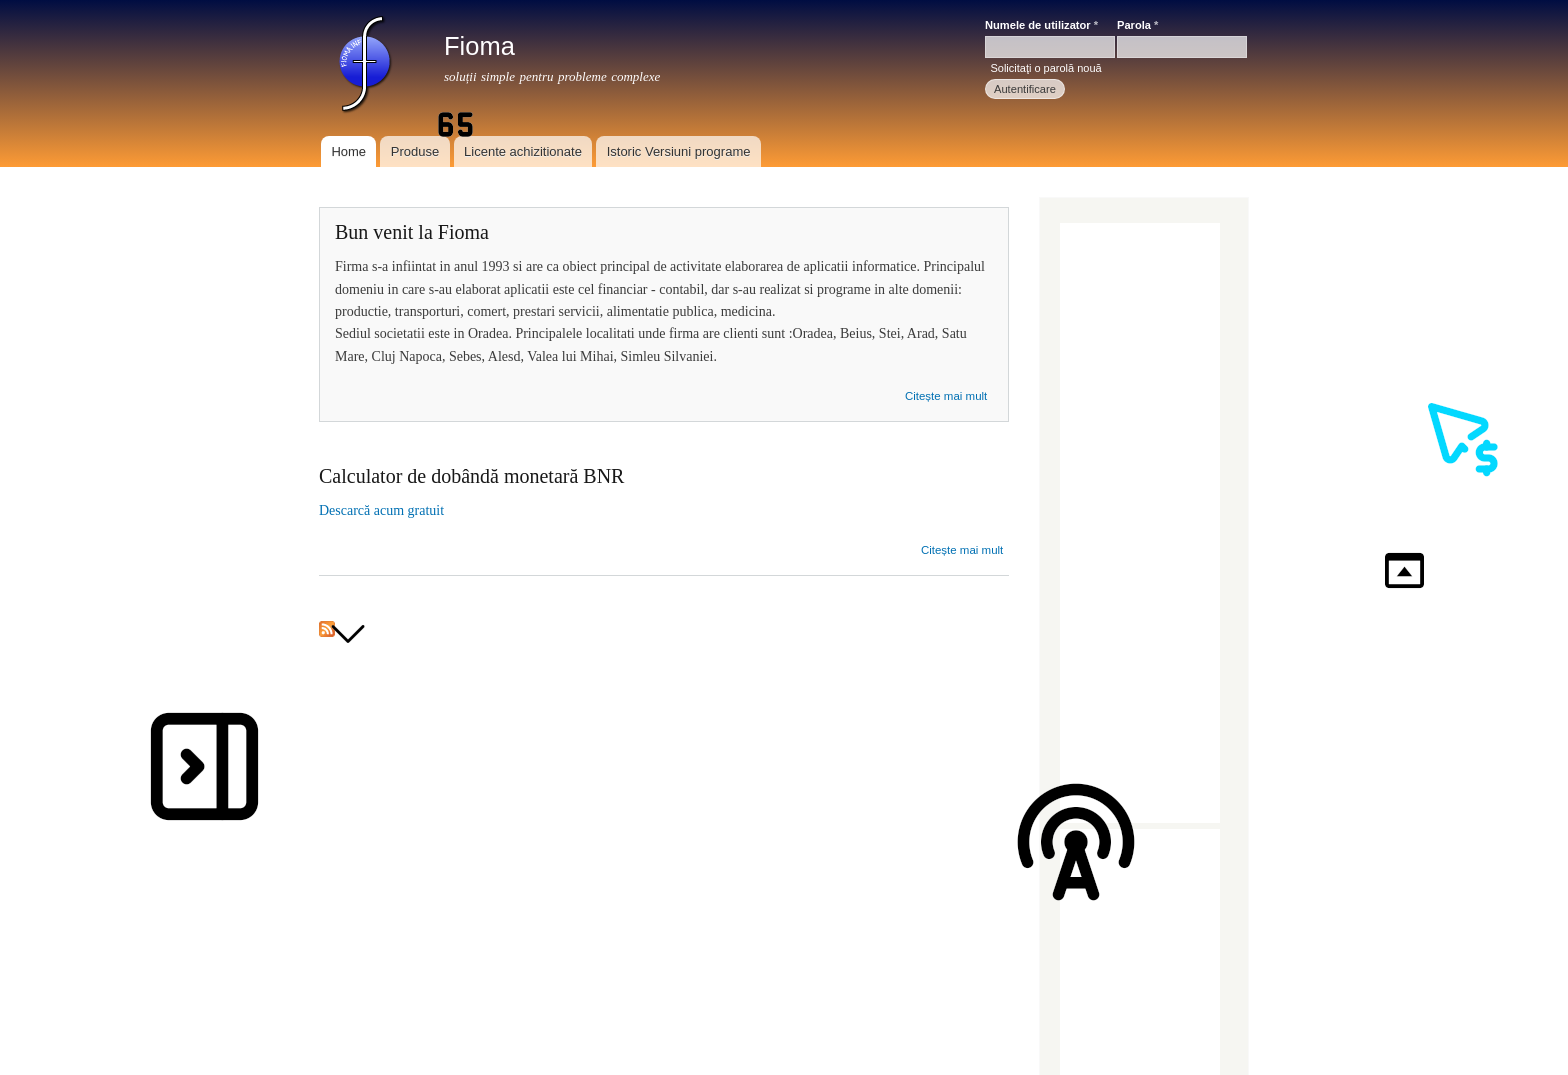  Describe the element at coordinates (204, 766) in the screenshot. I see `collapse the right sidebar panel` at that location.